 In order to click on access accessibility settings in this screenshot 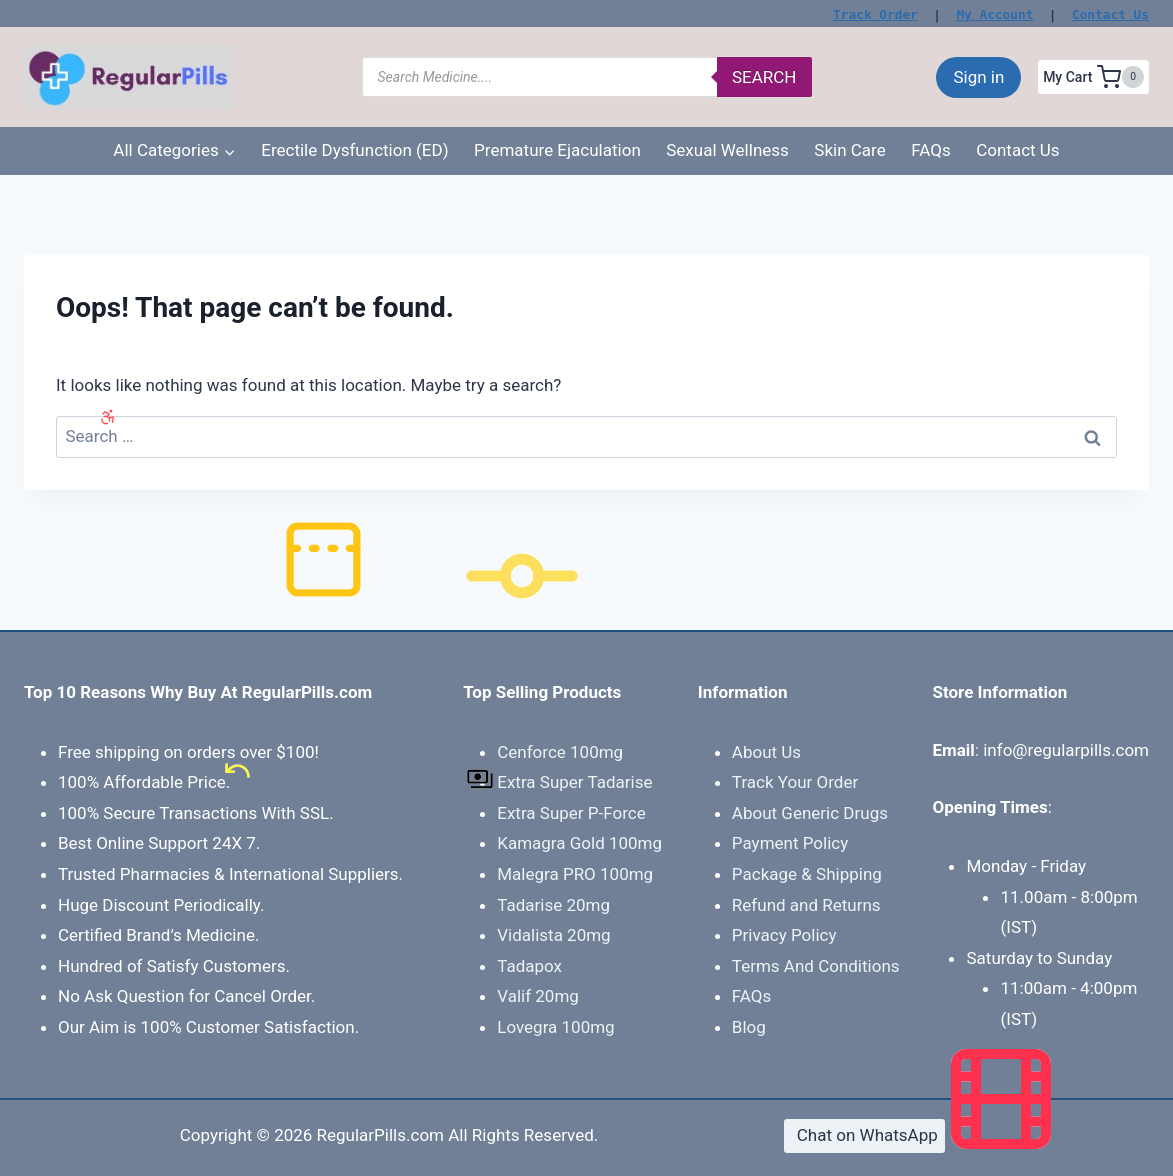, I will do `click(108, 417)`.